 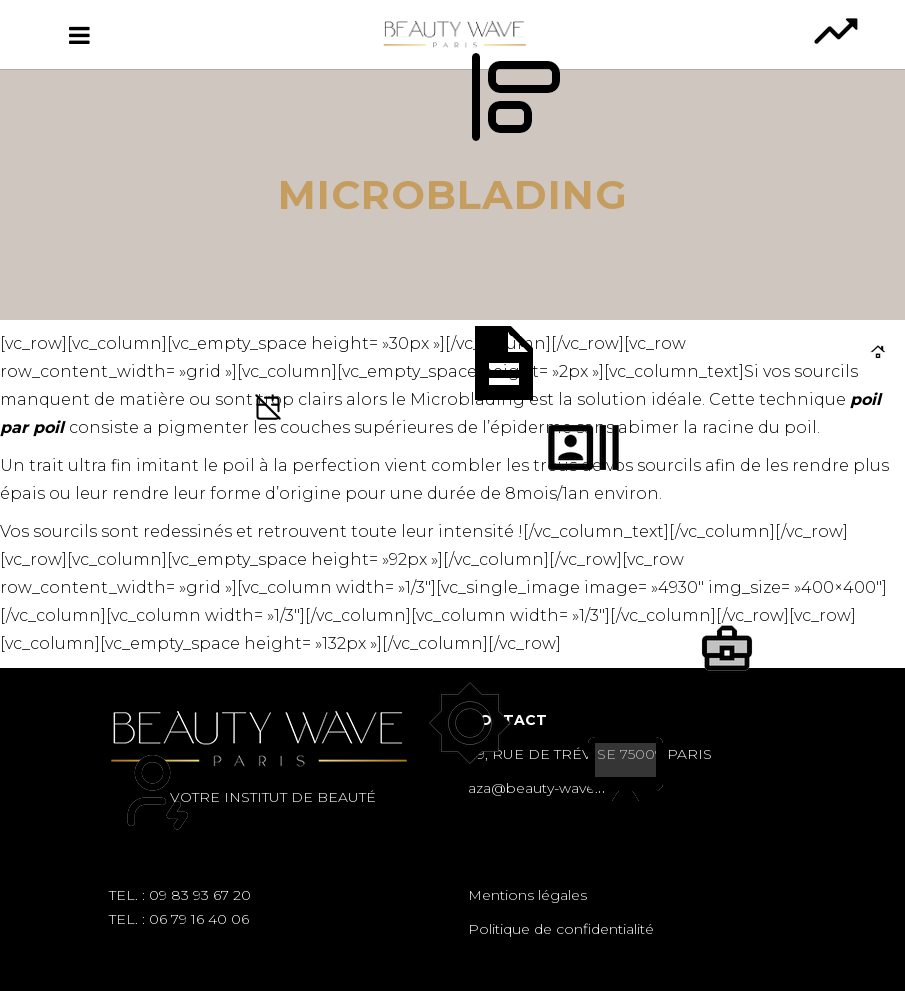 I want to click on access roofing or home improvement services, so click(x=878, y=352).